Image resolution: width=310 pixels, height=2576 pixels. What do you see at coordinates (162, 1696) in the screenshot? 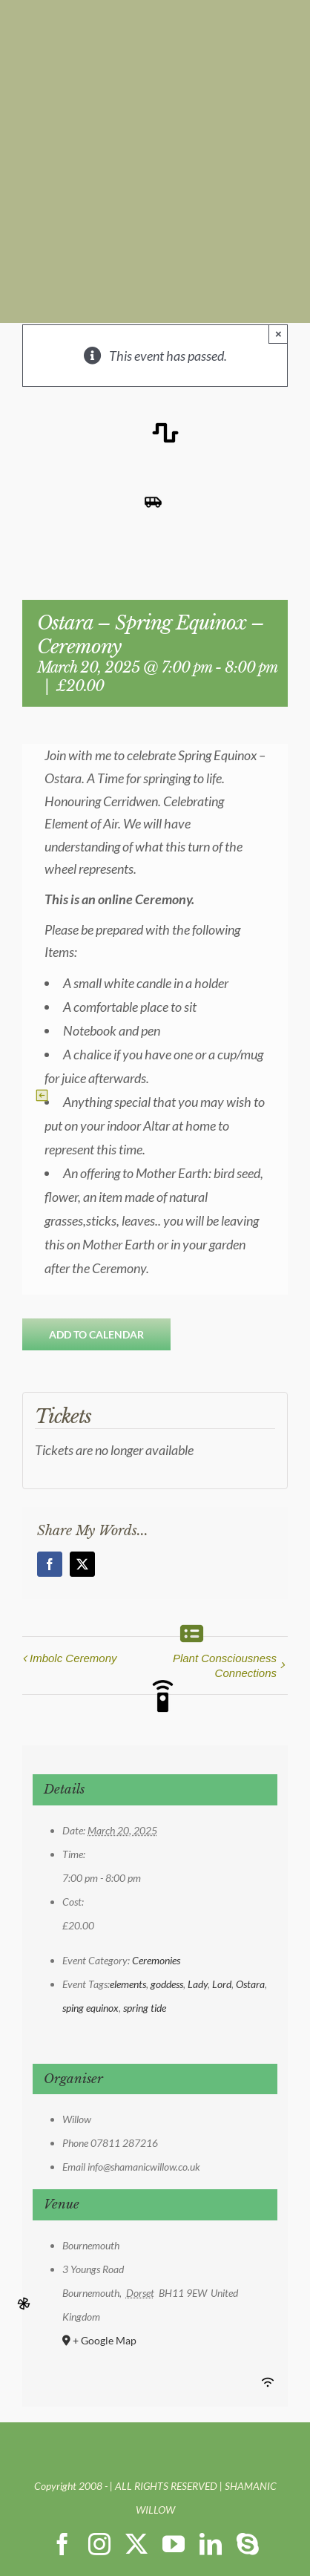
I see `access remote control settings` at bounding box center [162, 1696].